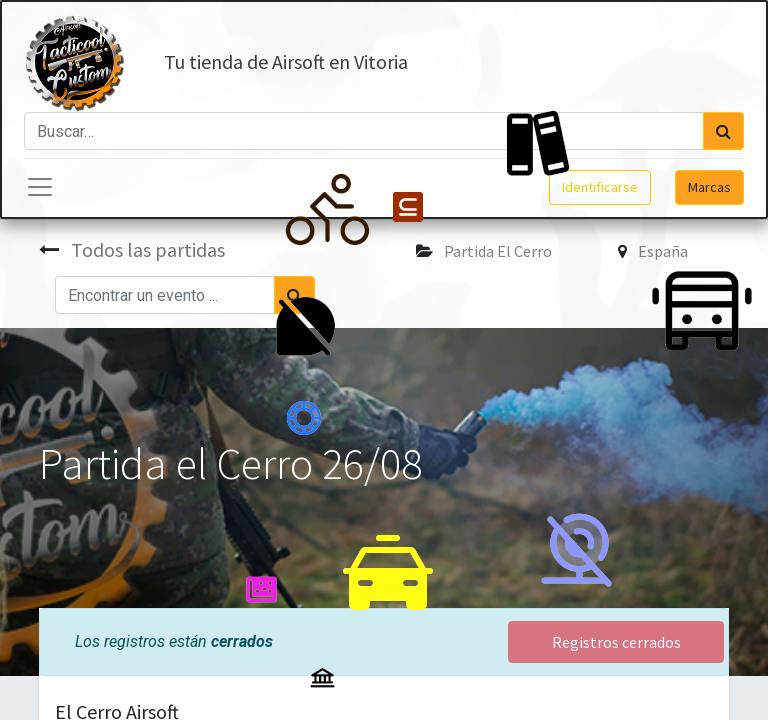 The height and width of the screenshot is (720, 768). Describe the element at coordinates (408, 207) in the screenshot. I see `indicates a subset relationship in mathematical or data contexts` at that location.